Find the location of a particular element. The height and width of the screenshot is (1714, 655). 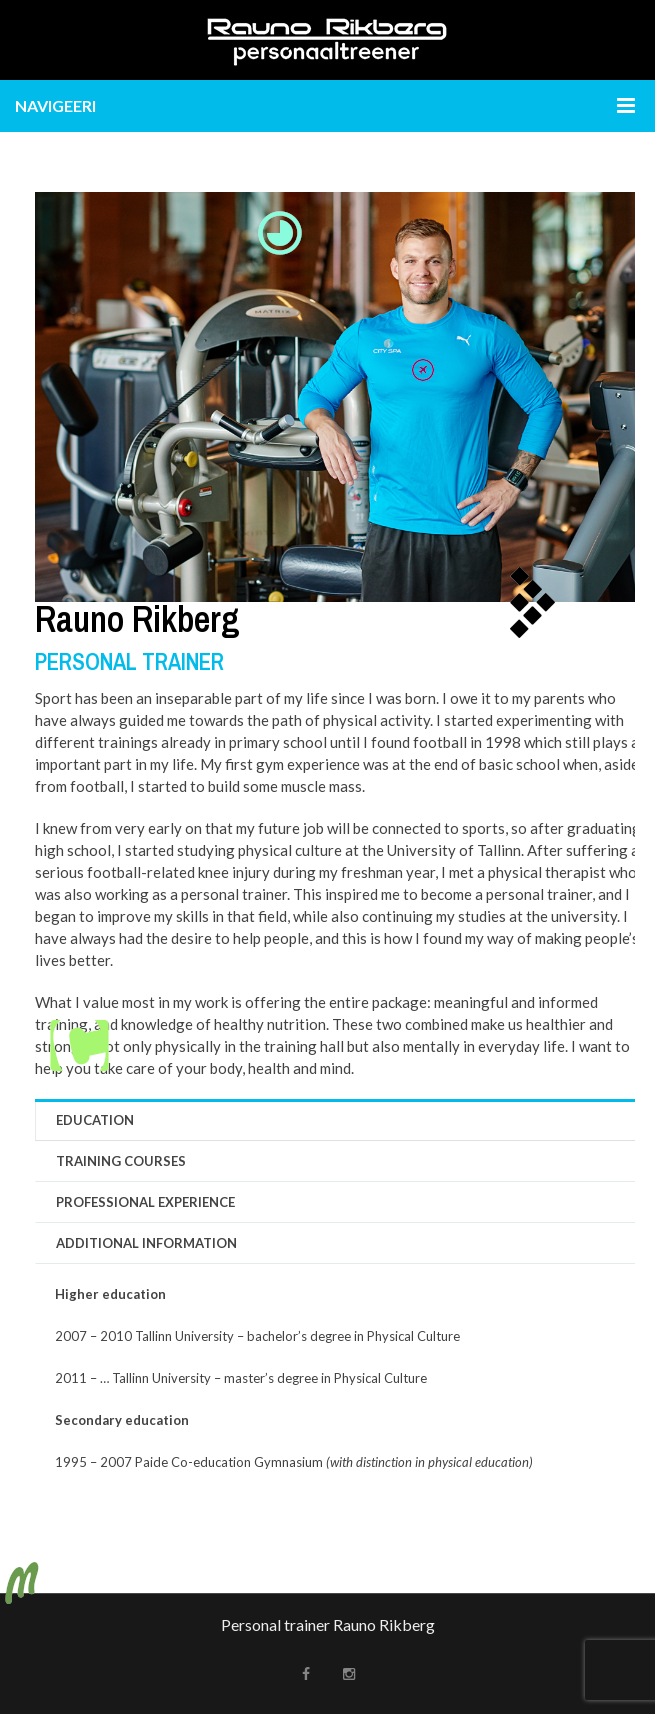

indicates 75% progress complete is located at coordinates (280, 233).